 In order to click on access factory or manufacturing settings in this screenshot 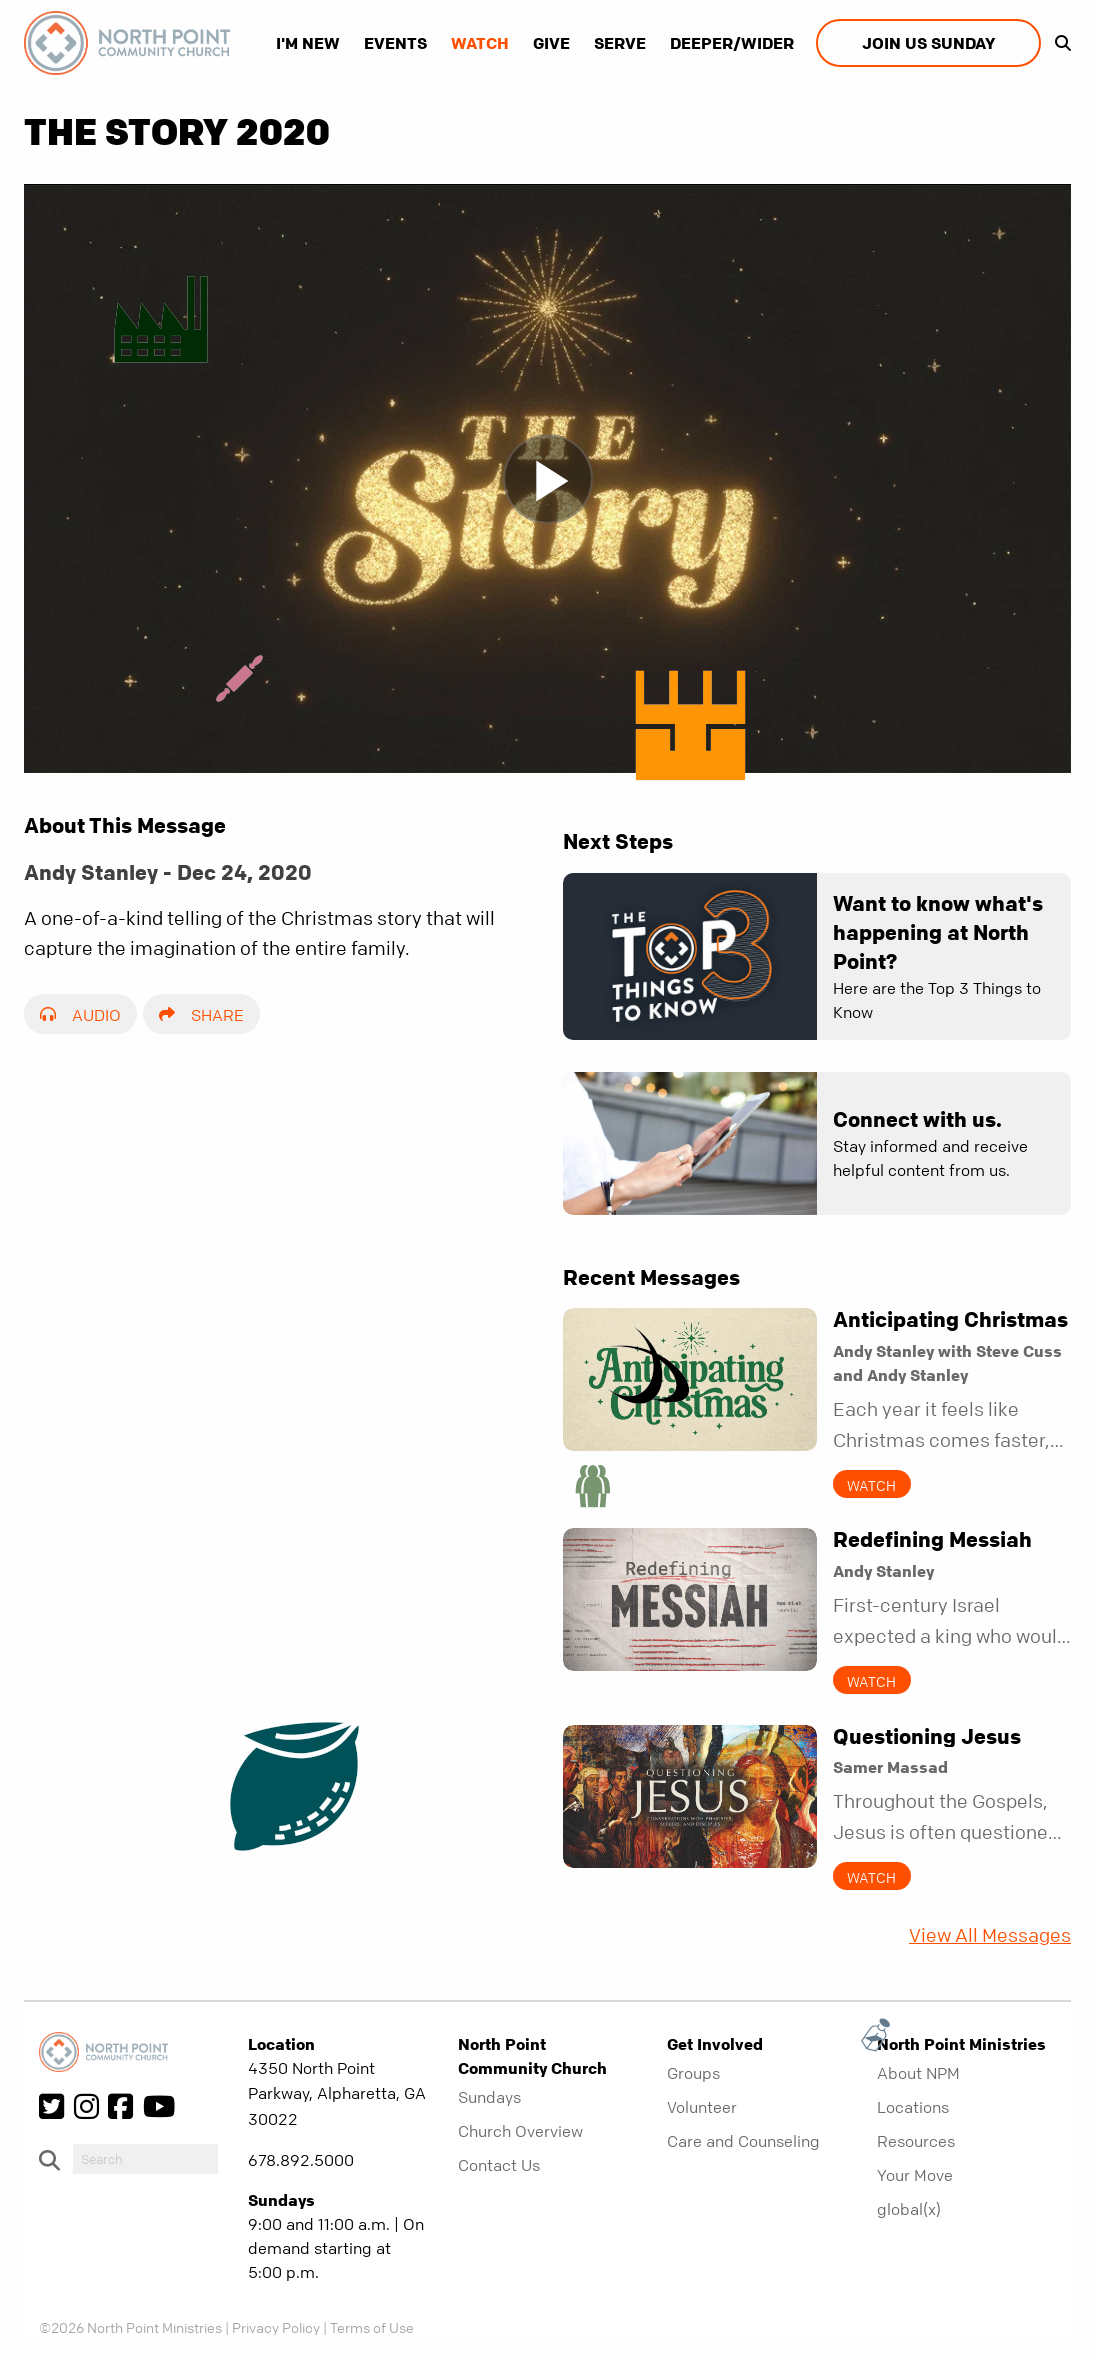, I will do `click(161, 316)`.